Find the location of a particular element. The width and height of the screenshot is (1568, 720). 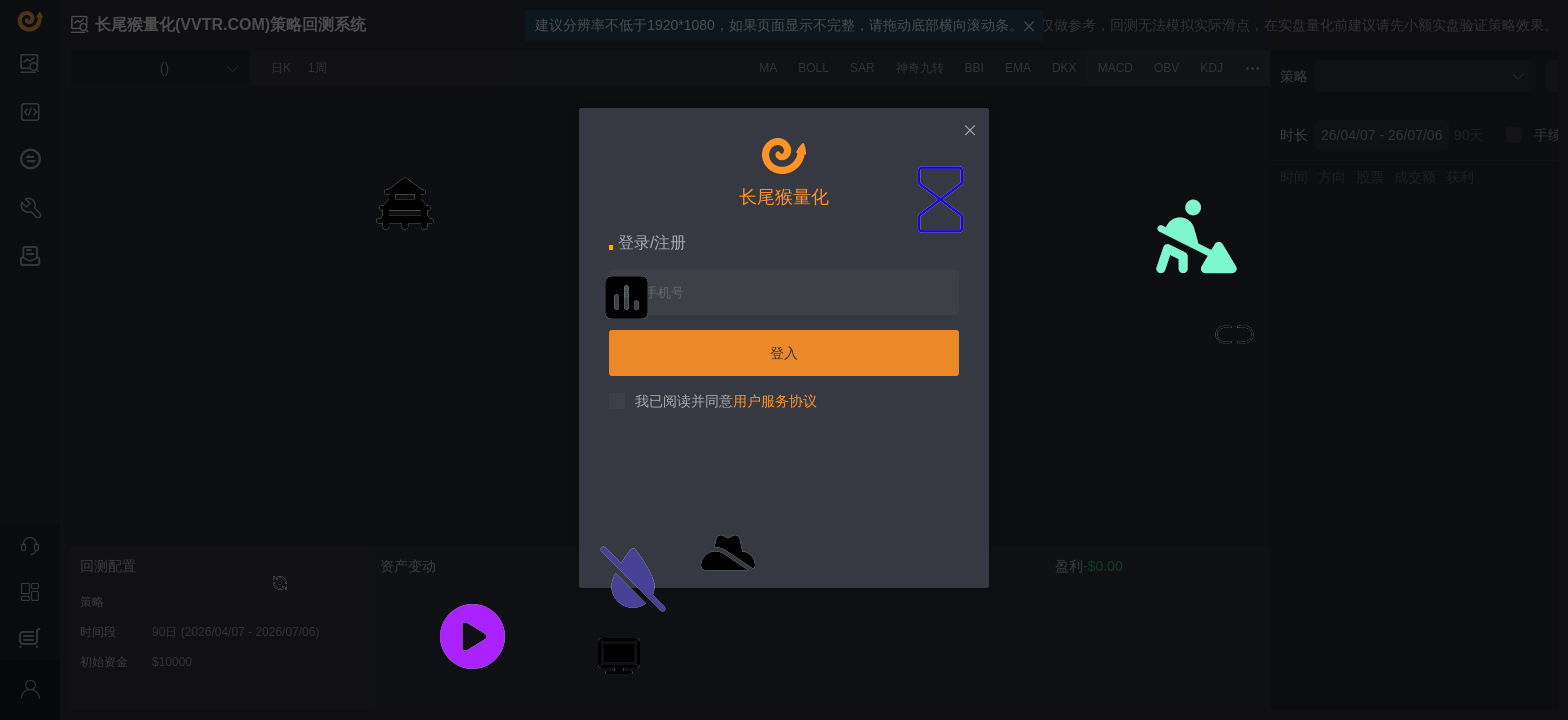

unlink or break a connected item is located at coordinates (1234, 334).